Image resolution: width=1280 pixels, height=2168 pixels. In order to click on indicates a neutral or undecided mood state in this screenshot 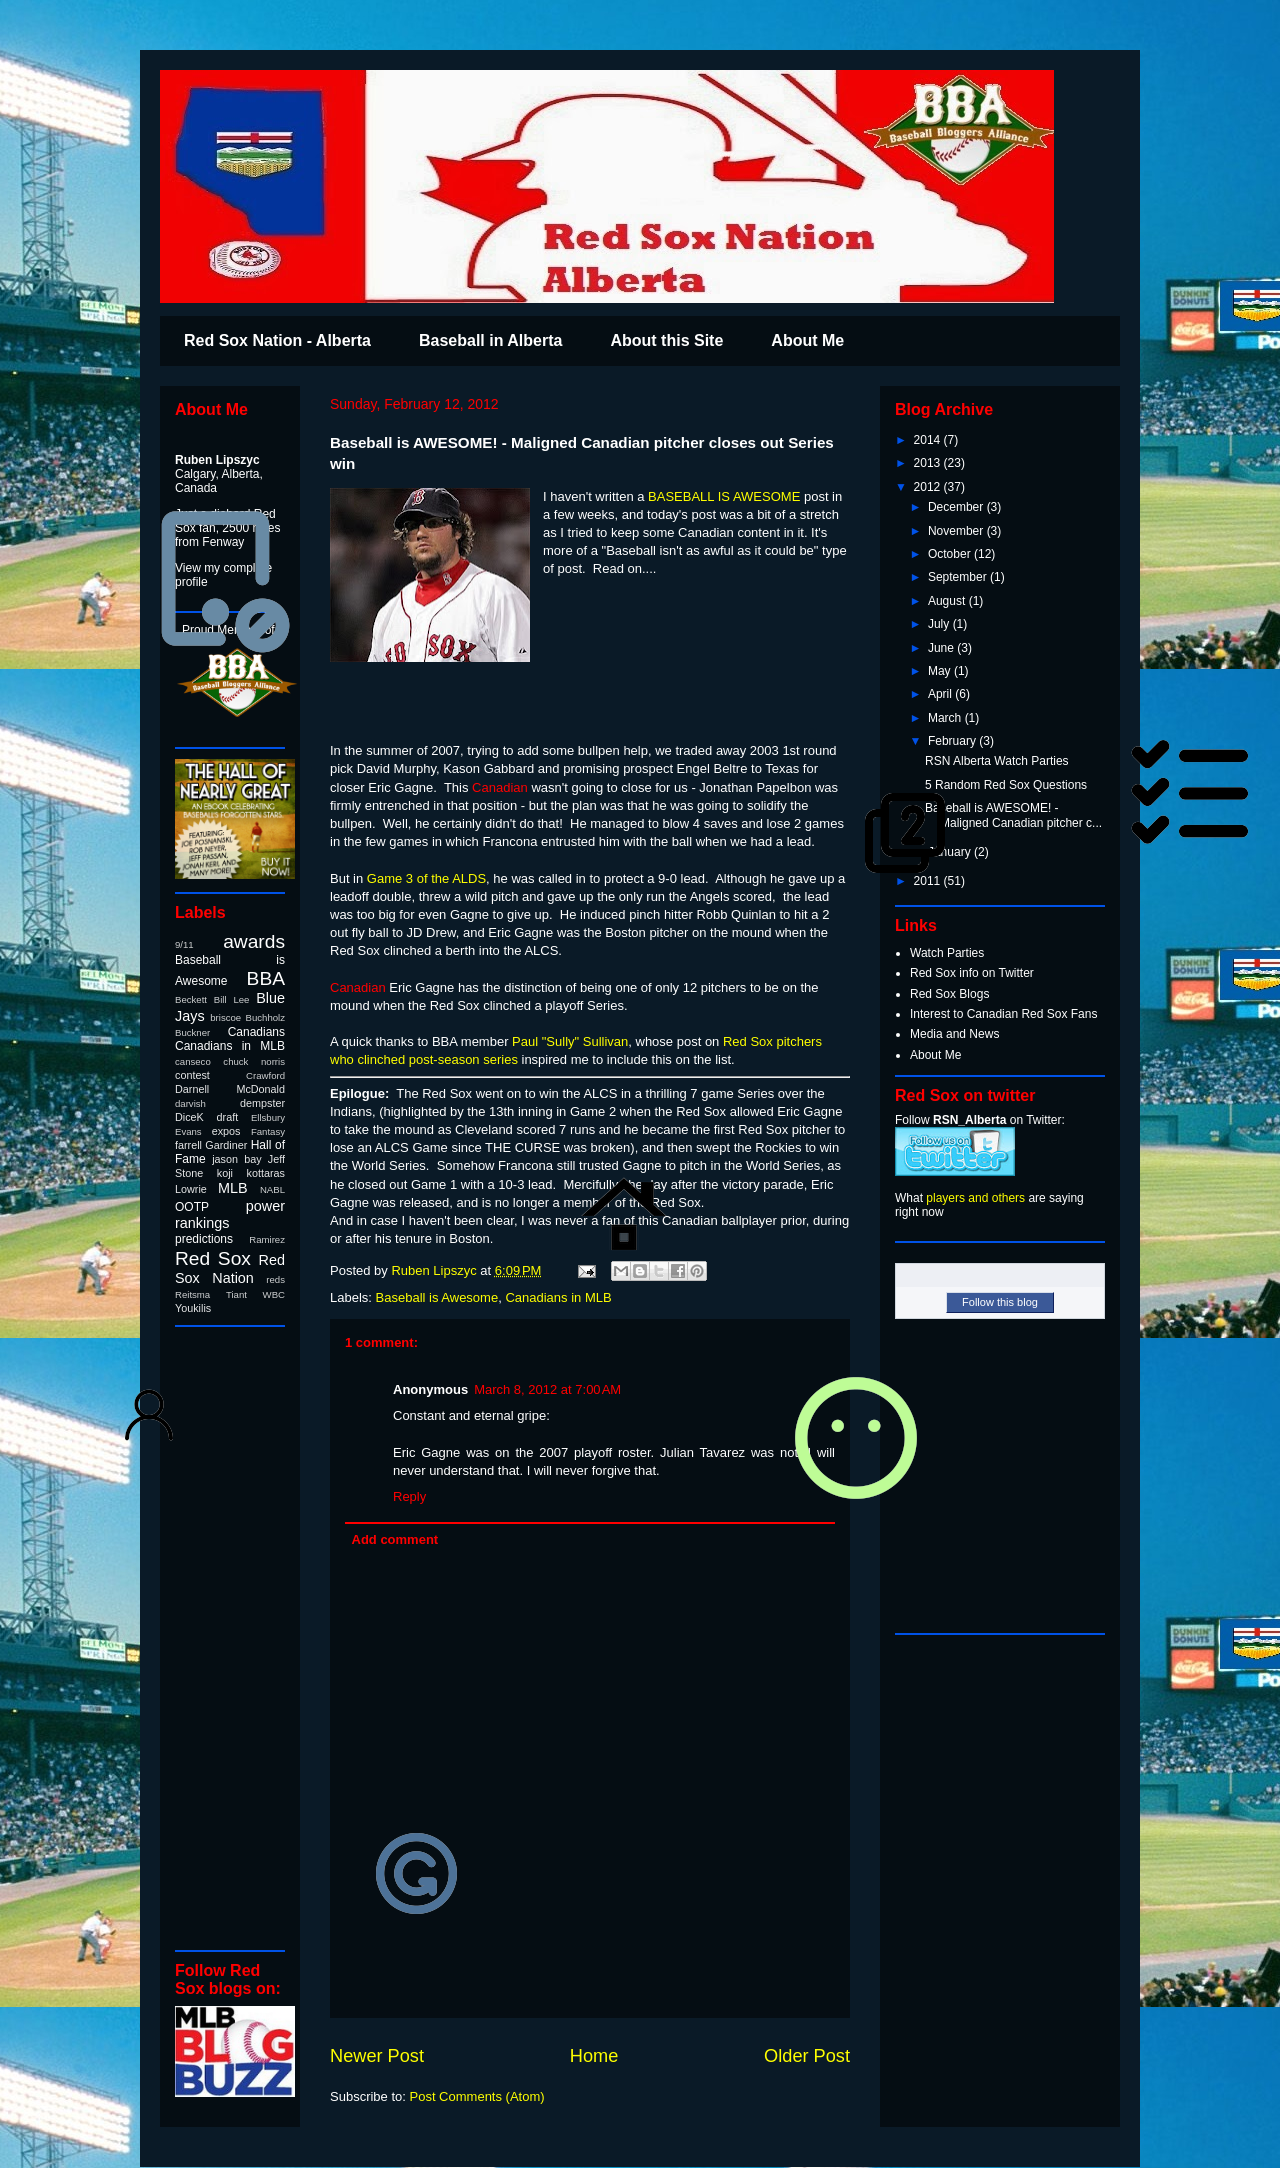, I will do `click(856, 1438)`.